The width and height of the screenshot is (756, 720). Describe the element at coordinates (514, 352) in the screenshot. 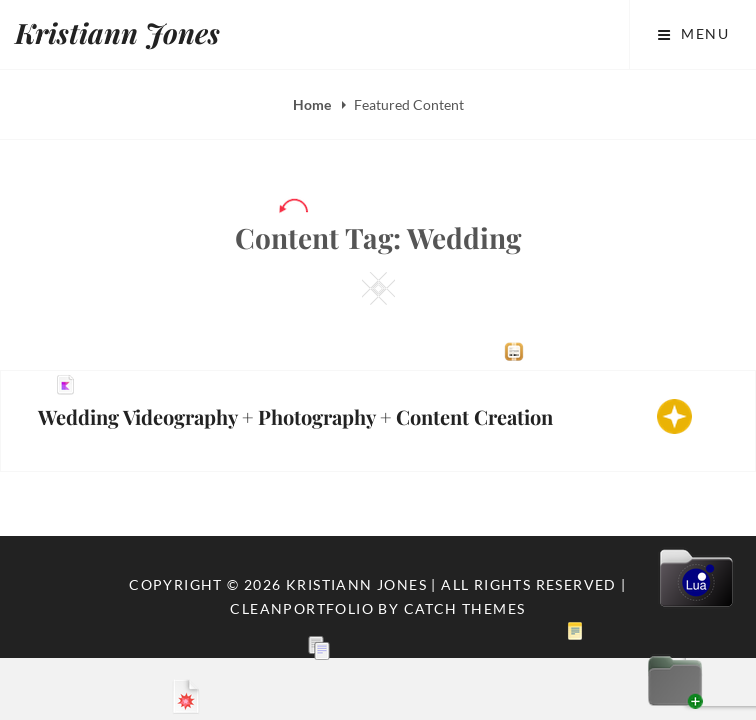

I see `a software installation package file` at that location.